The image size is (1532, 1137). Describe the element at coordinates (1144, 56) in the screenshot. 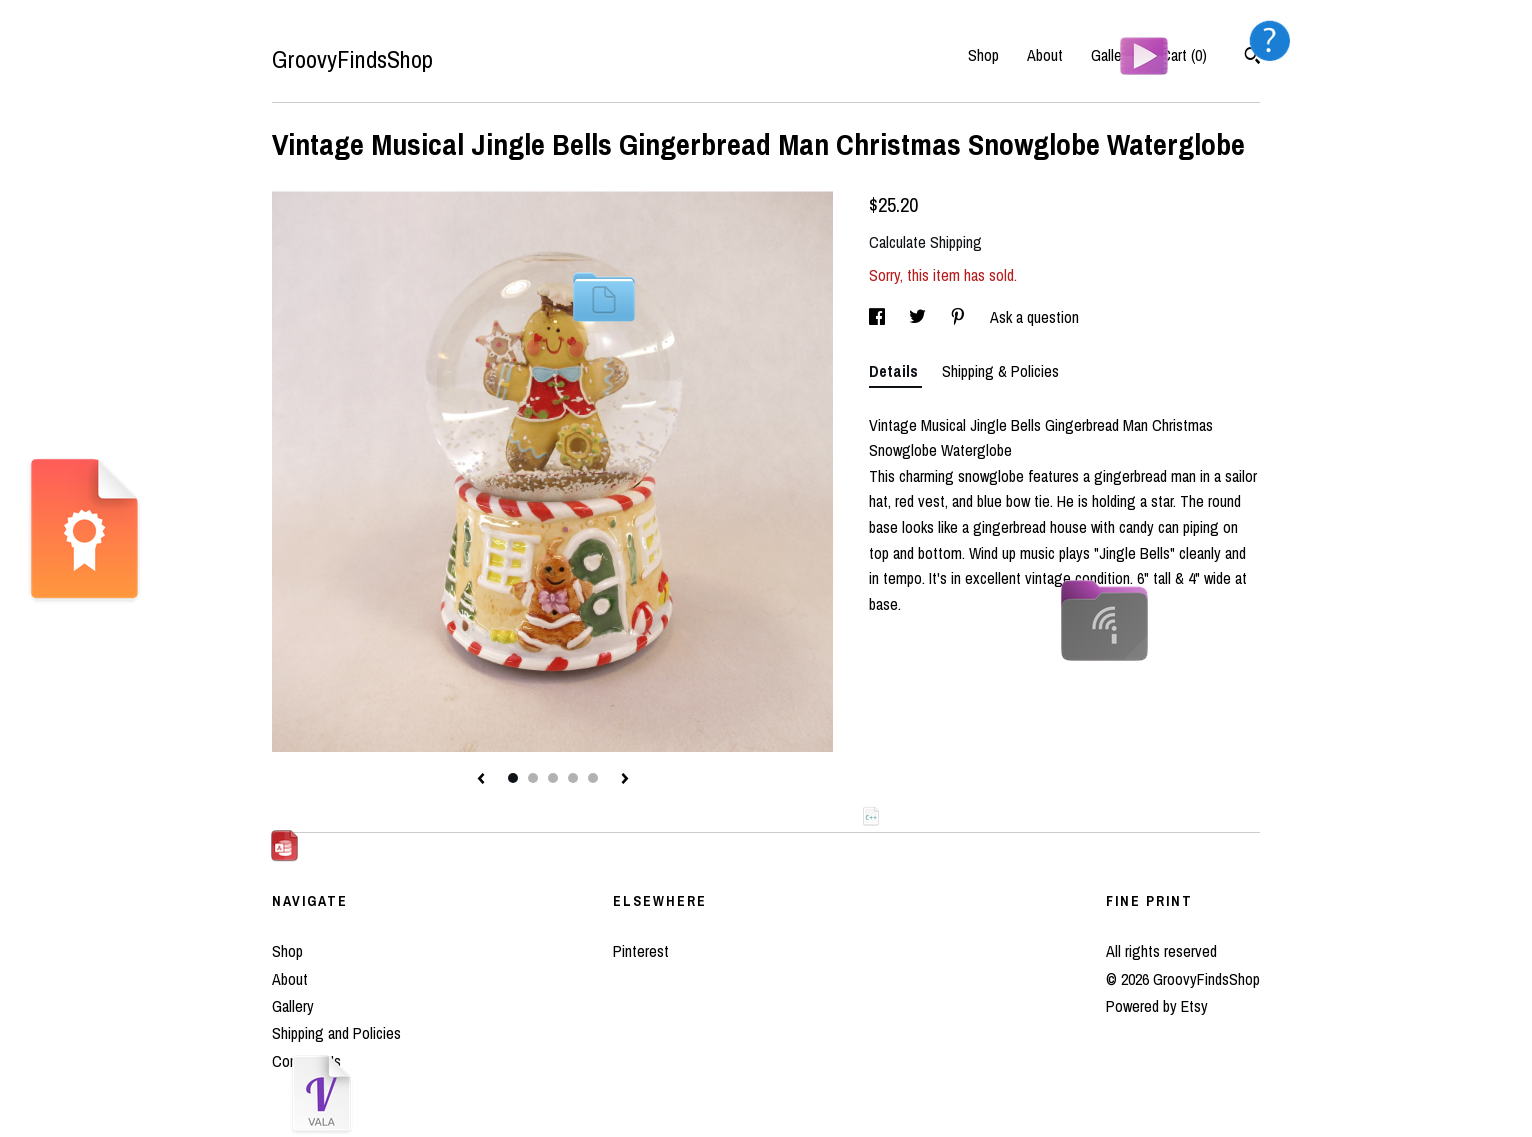

I see `open multimedia or video player app` at that location.